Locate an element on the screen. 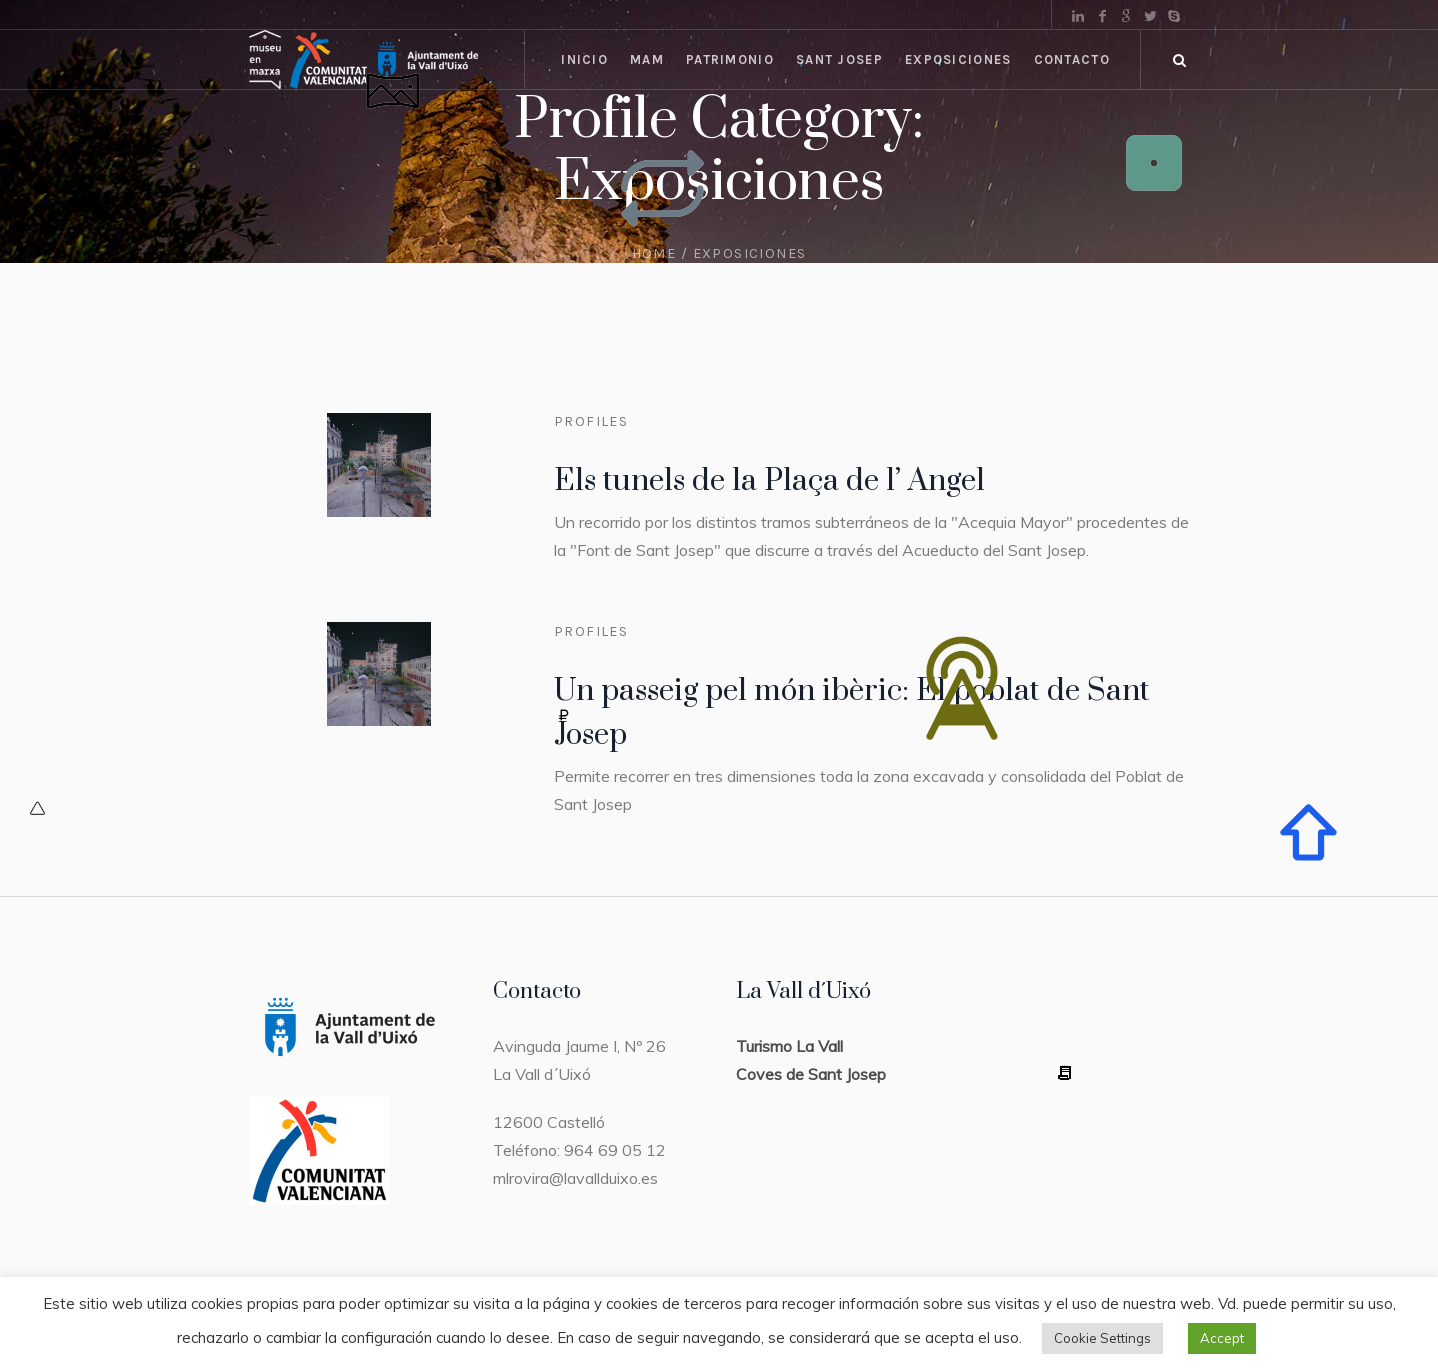  view panorama or wide-angle photos is located at coordinates (393, 91).